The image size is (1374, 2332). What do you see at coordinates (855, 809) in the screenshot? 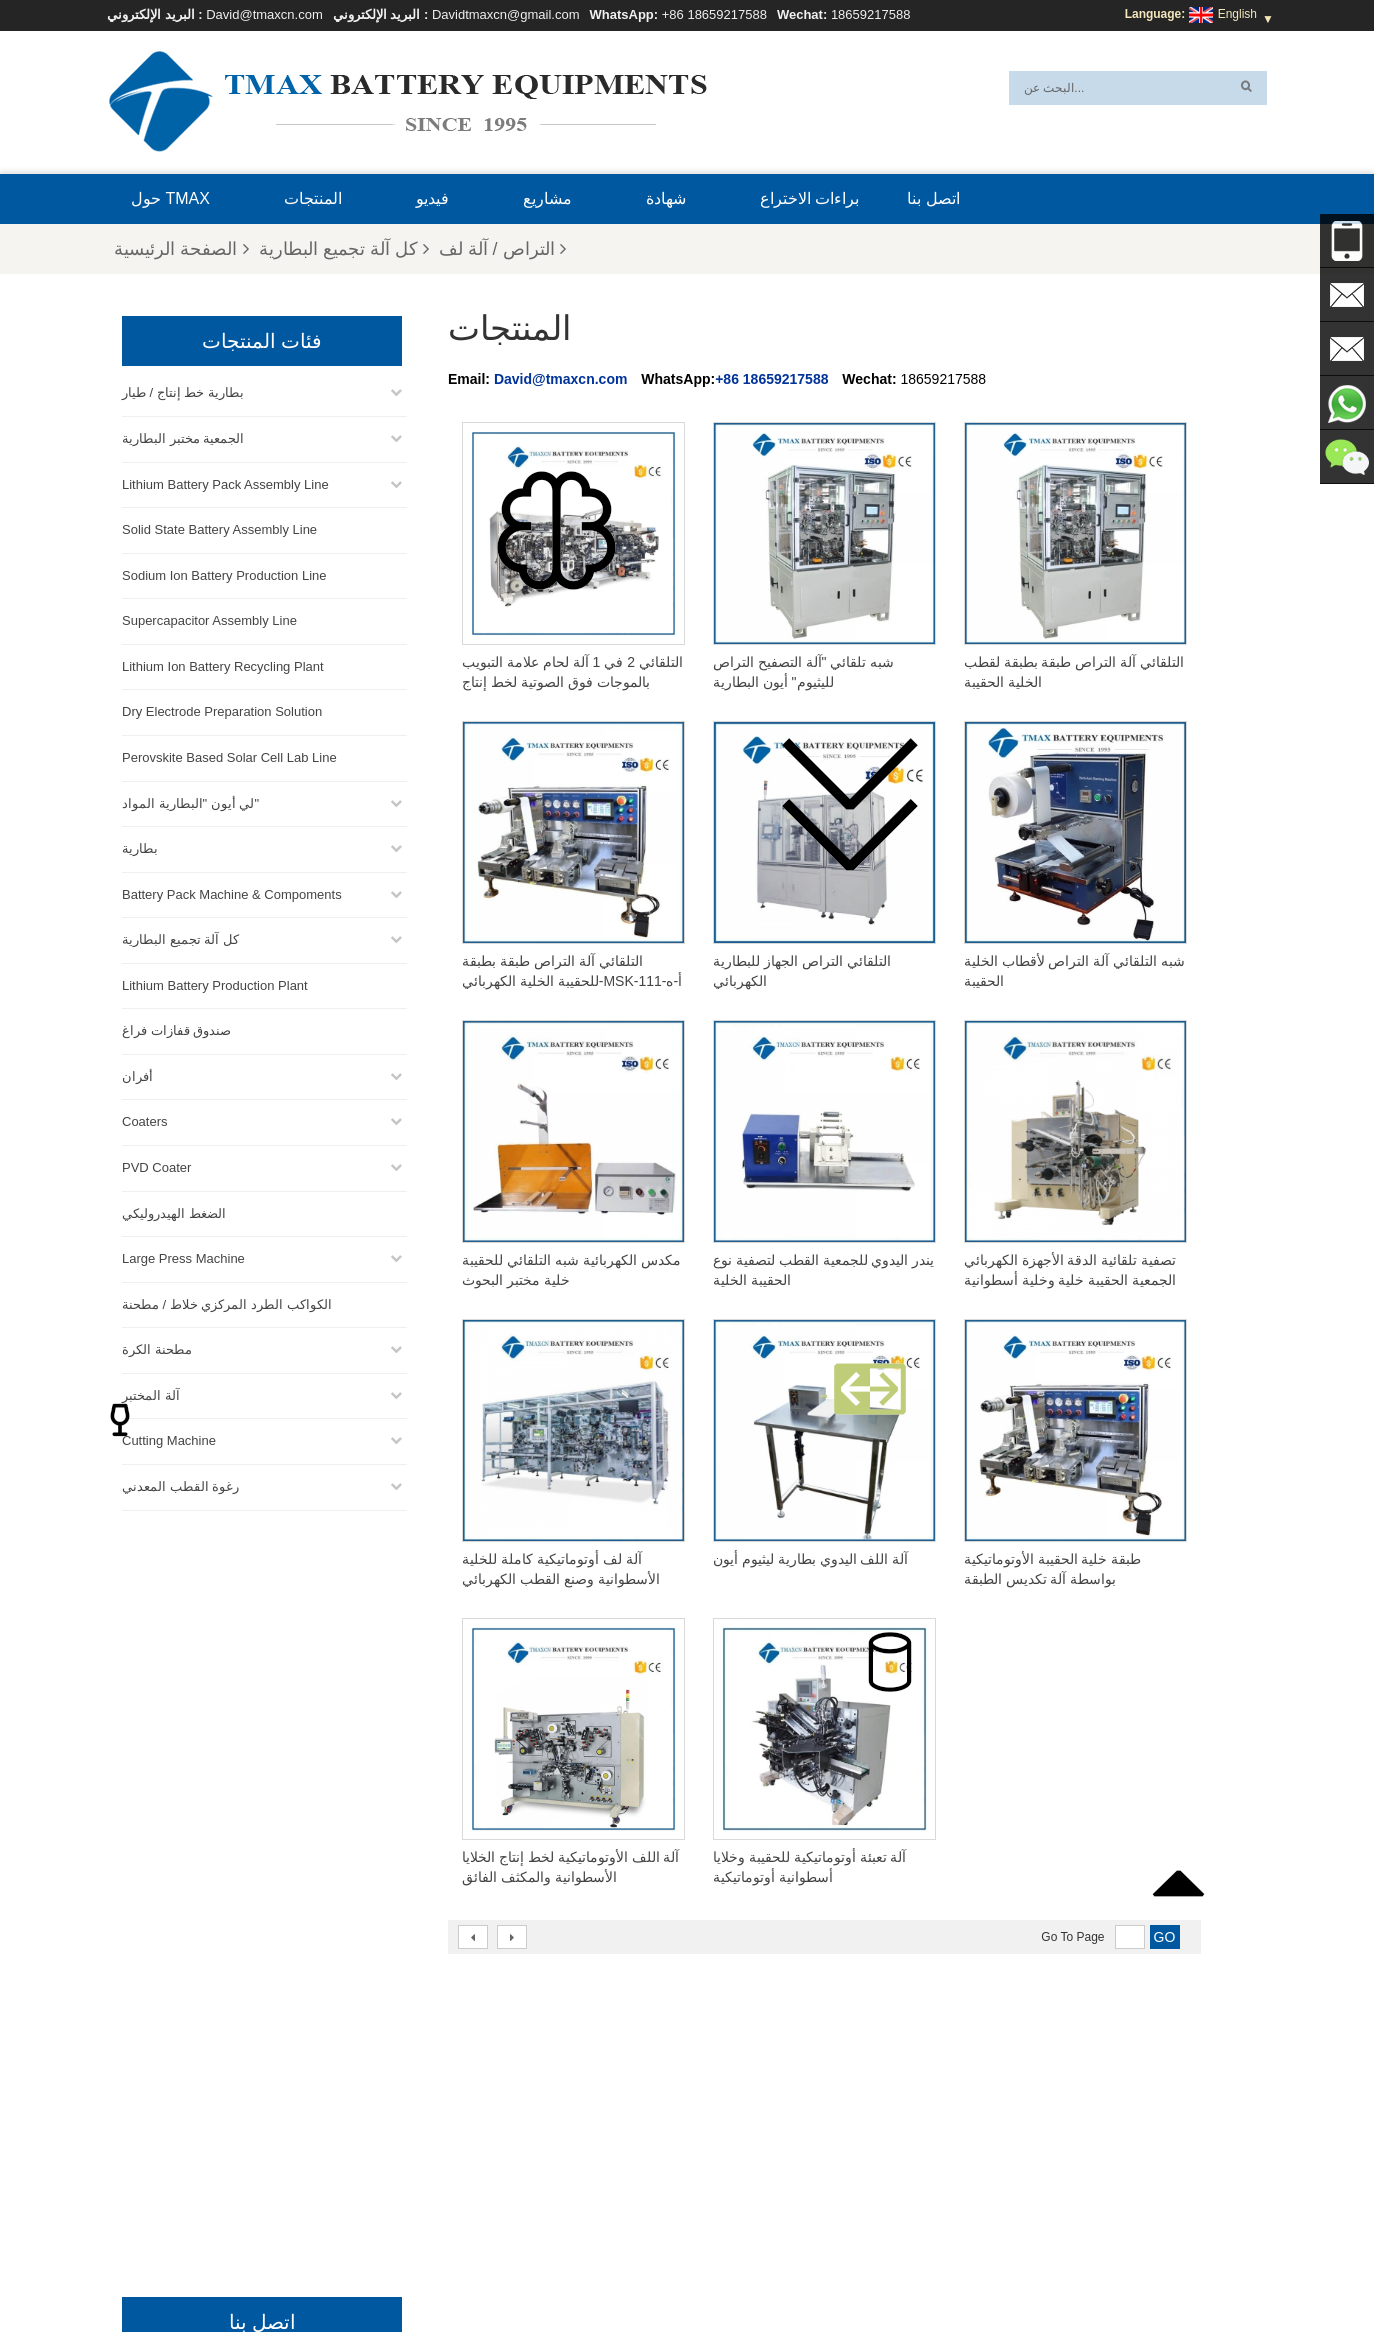
I see `expand collapsed content below` at bounding box center [855, 809].